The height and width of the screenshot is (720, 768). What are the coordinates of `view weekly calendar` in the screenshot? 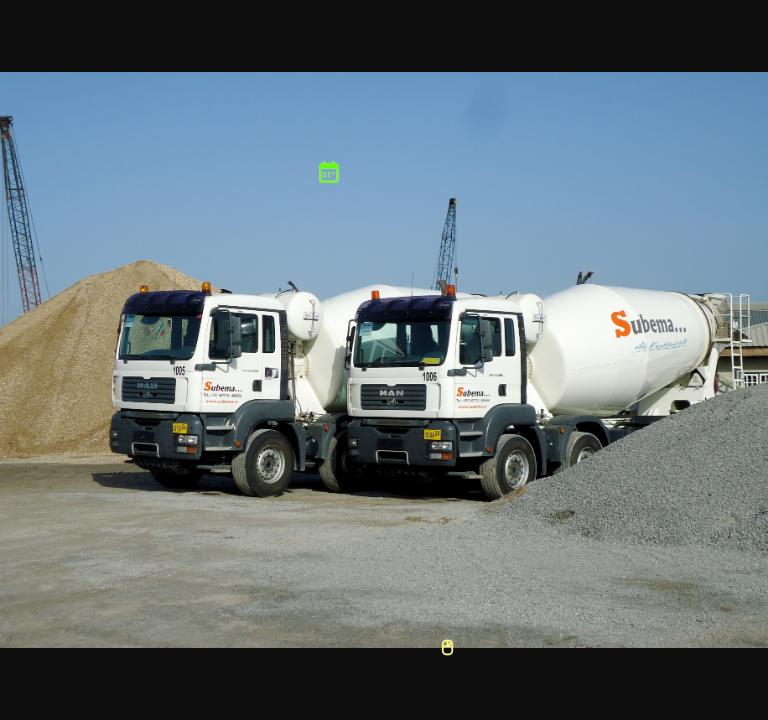 It's located at (329, 172).